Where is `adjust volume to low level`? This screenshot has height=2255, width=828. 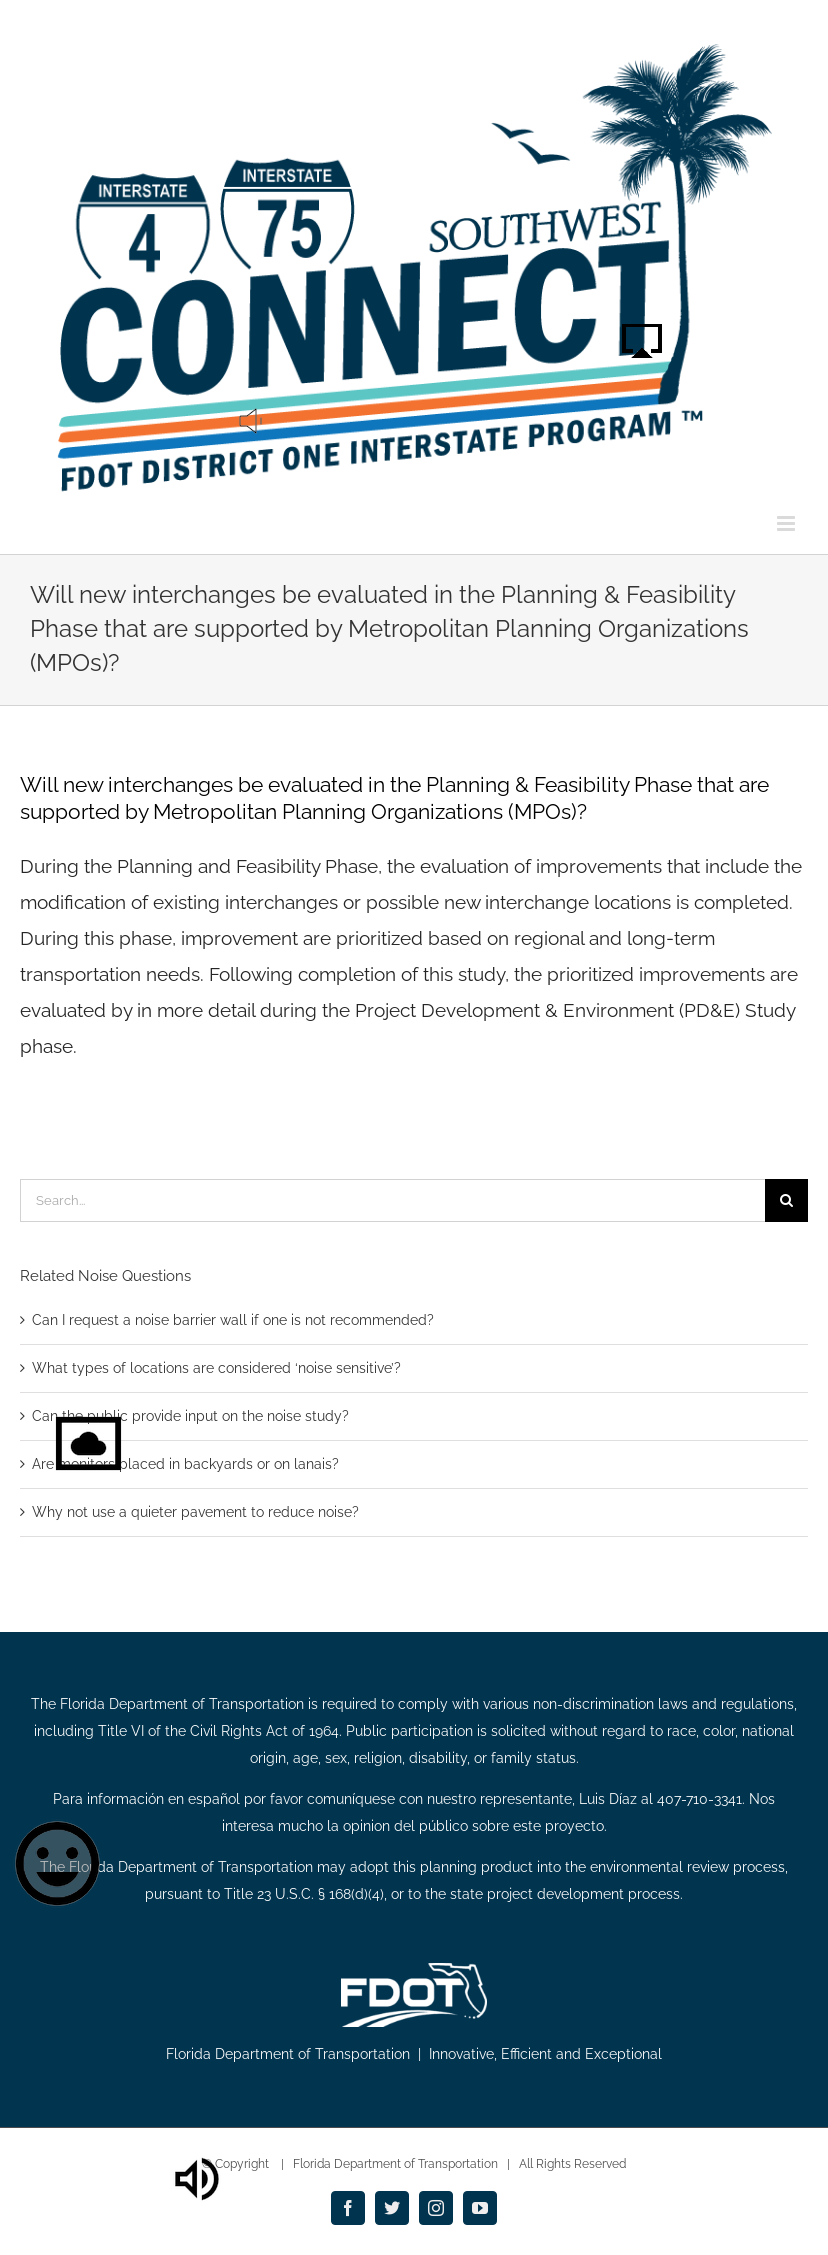 adjust volume to low level is located at coordinates (252, 421).